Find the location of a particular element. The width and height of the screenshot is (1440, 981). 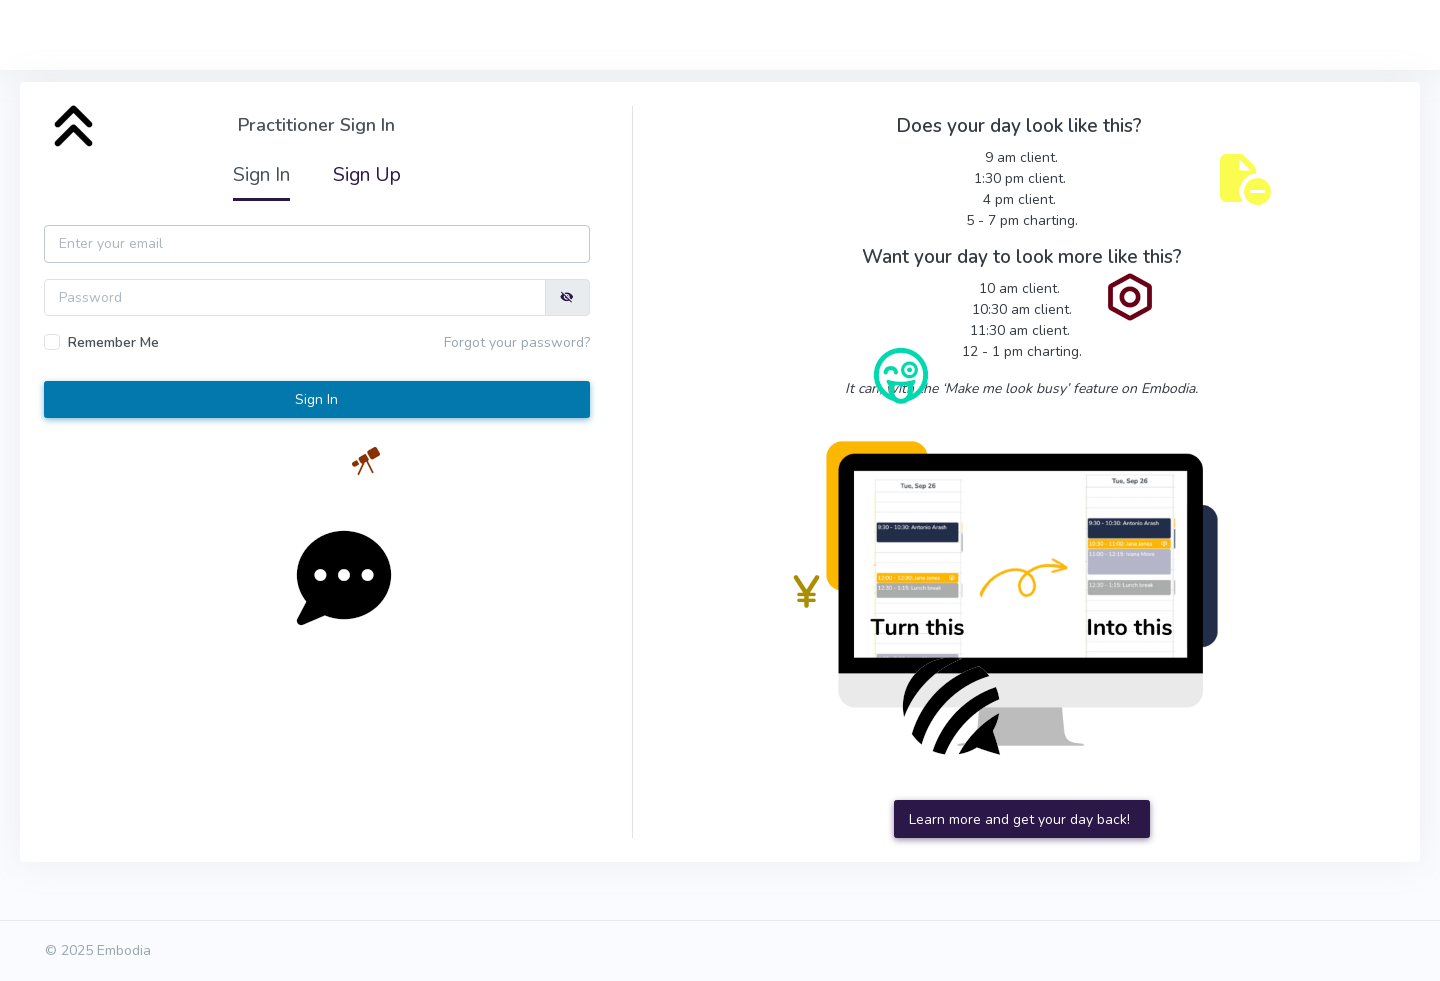

select Japanese yen as currency is located at coordinates (806, 591).